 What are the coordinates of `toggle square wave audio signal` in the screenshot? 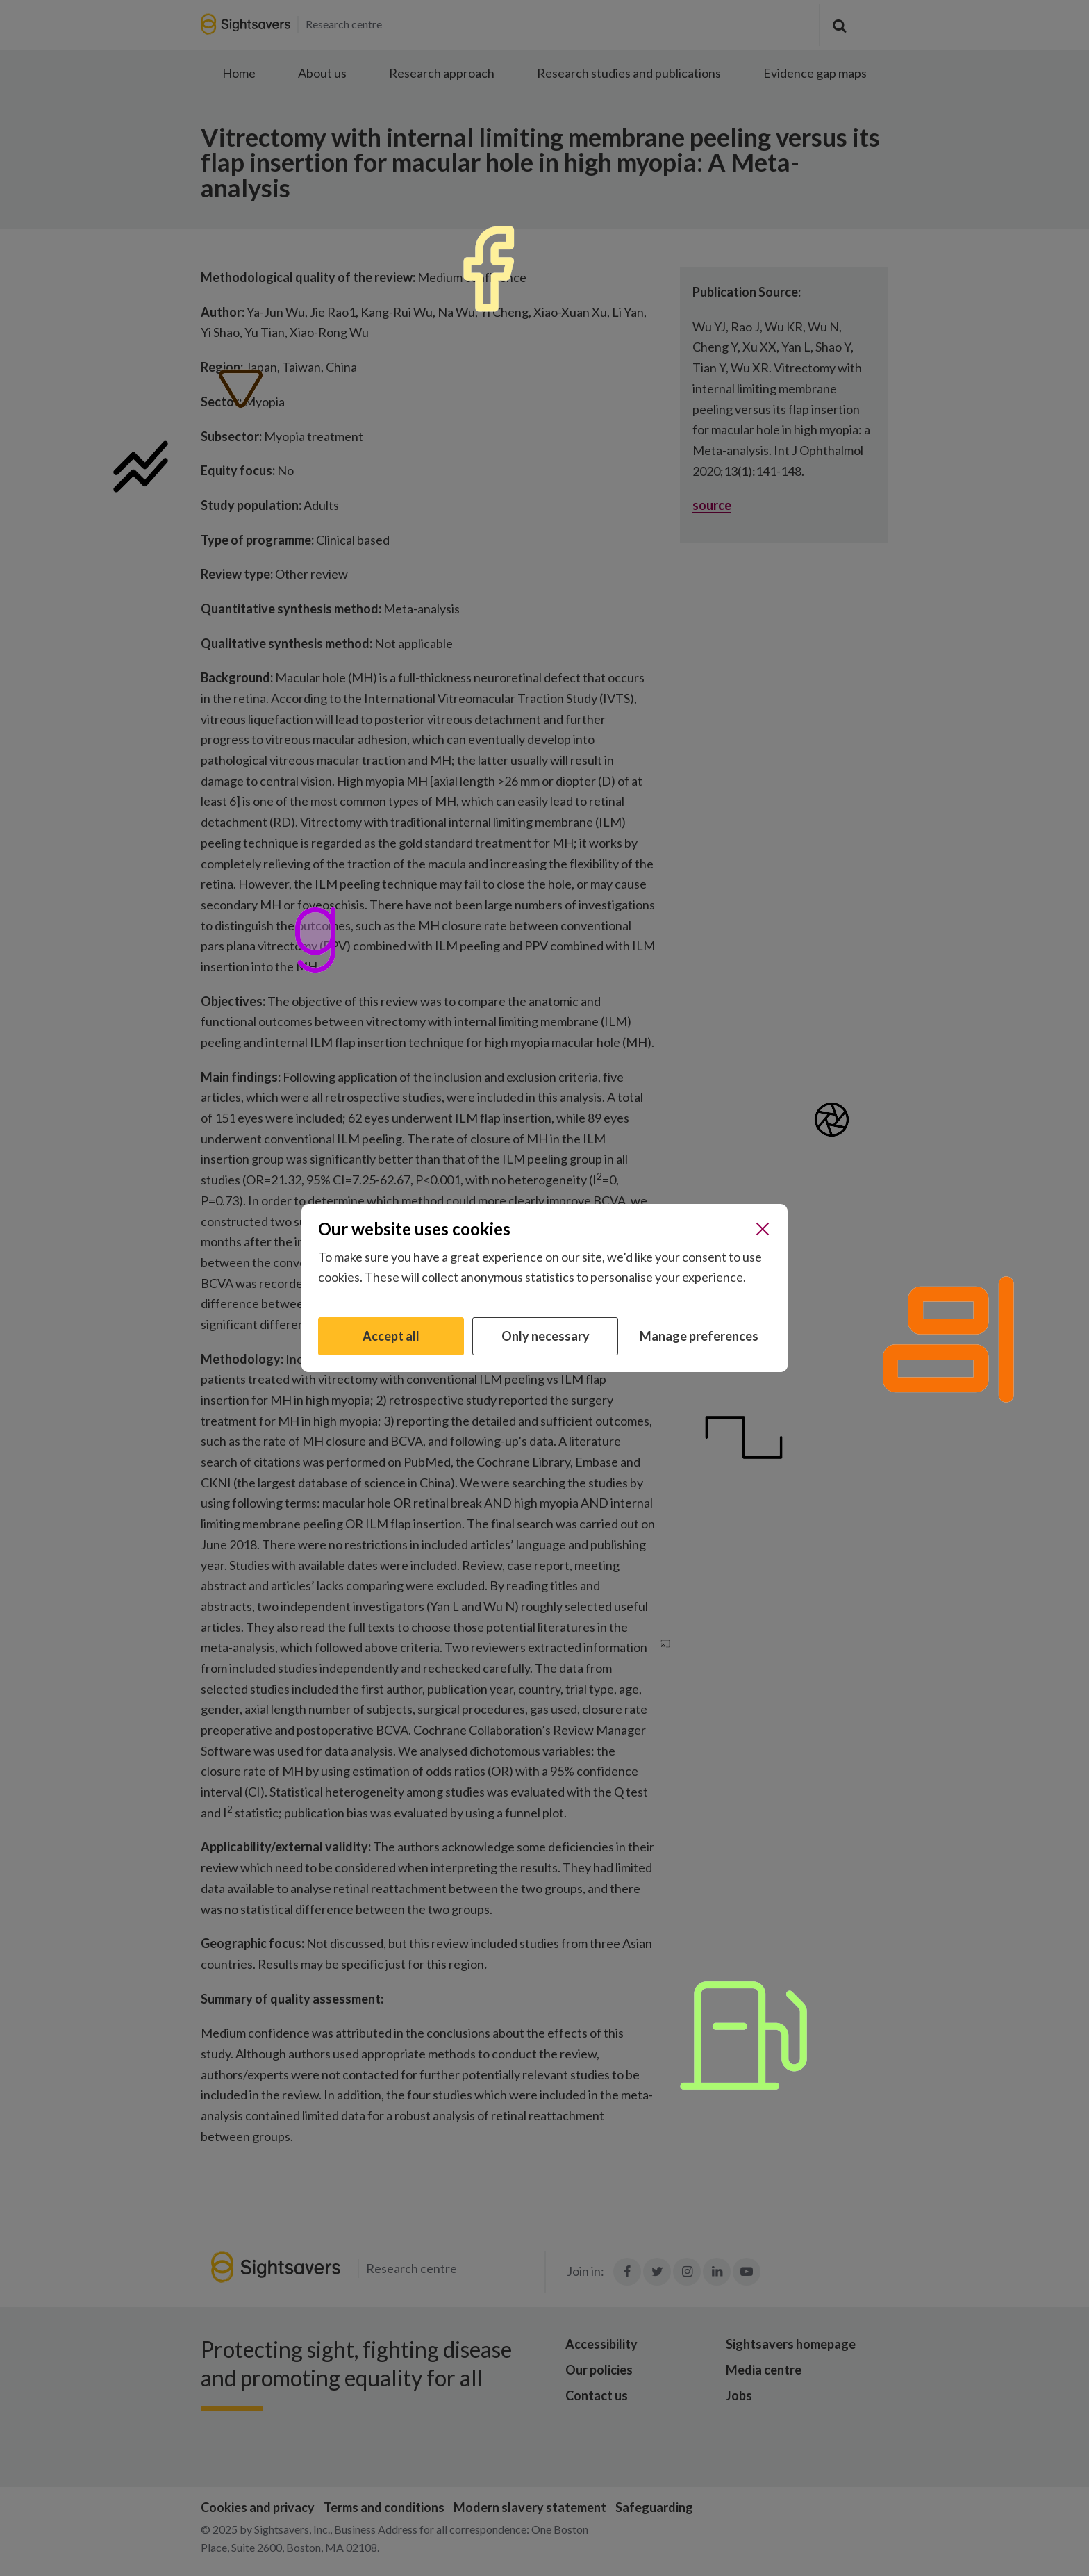 It's located at (744, 1437).